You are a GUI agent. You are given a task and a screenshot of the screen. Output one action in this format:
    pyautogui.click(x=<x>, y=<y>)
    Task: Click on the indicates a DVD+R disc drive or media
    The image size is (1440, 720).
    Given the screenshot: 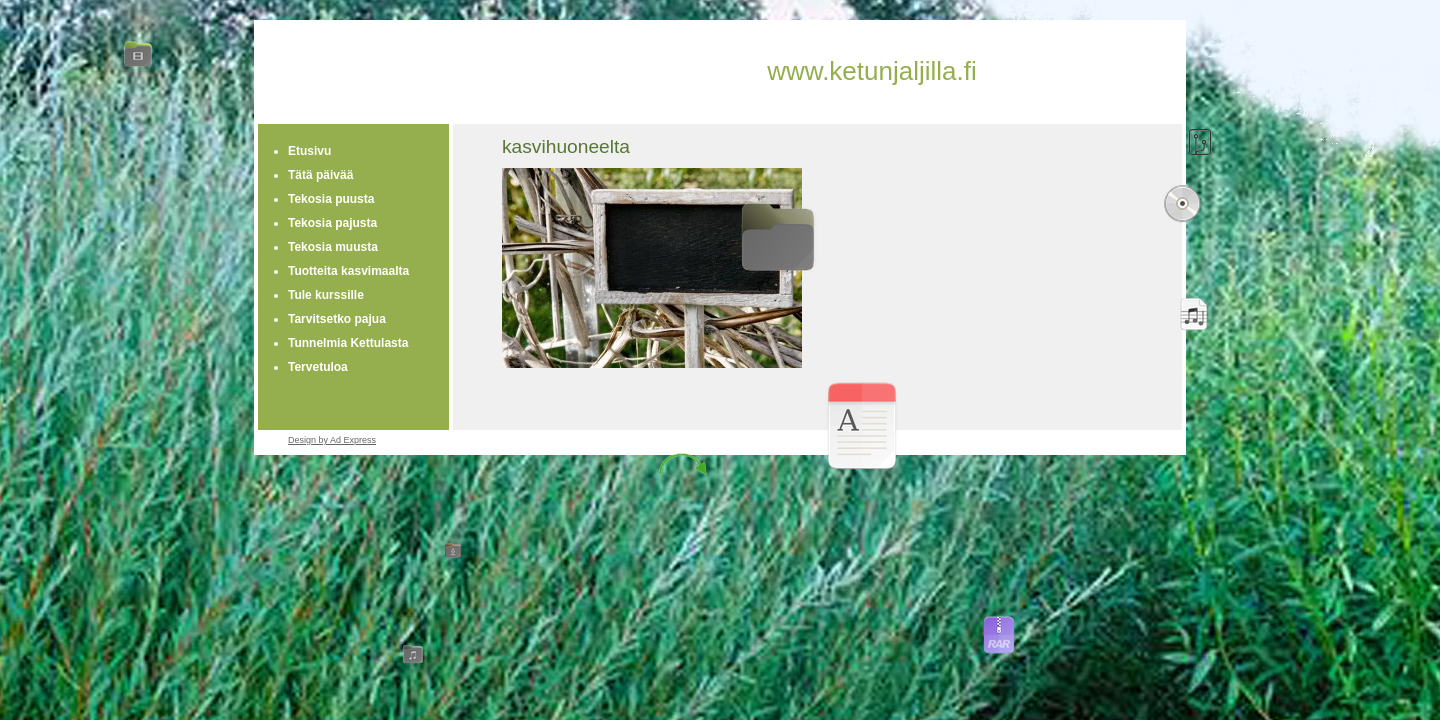 What is the action you would take?
    pyautogui.click(x=1182, y=203)
    